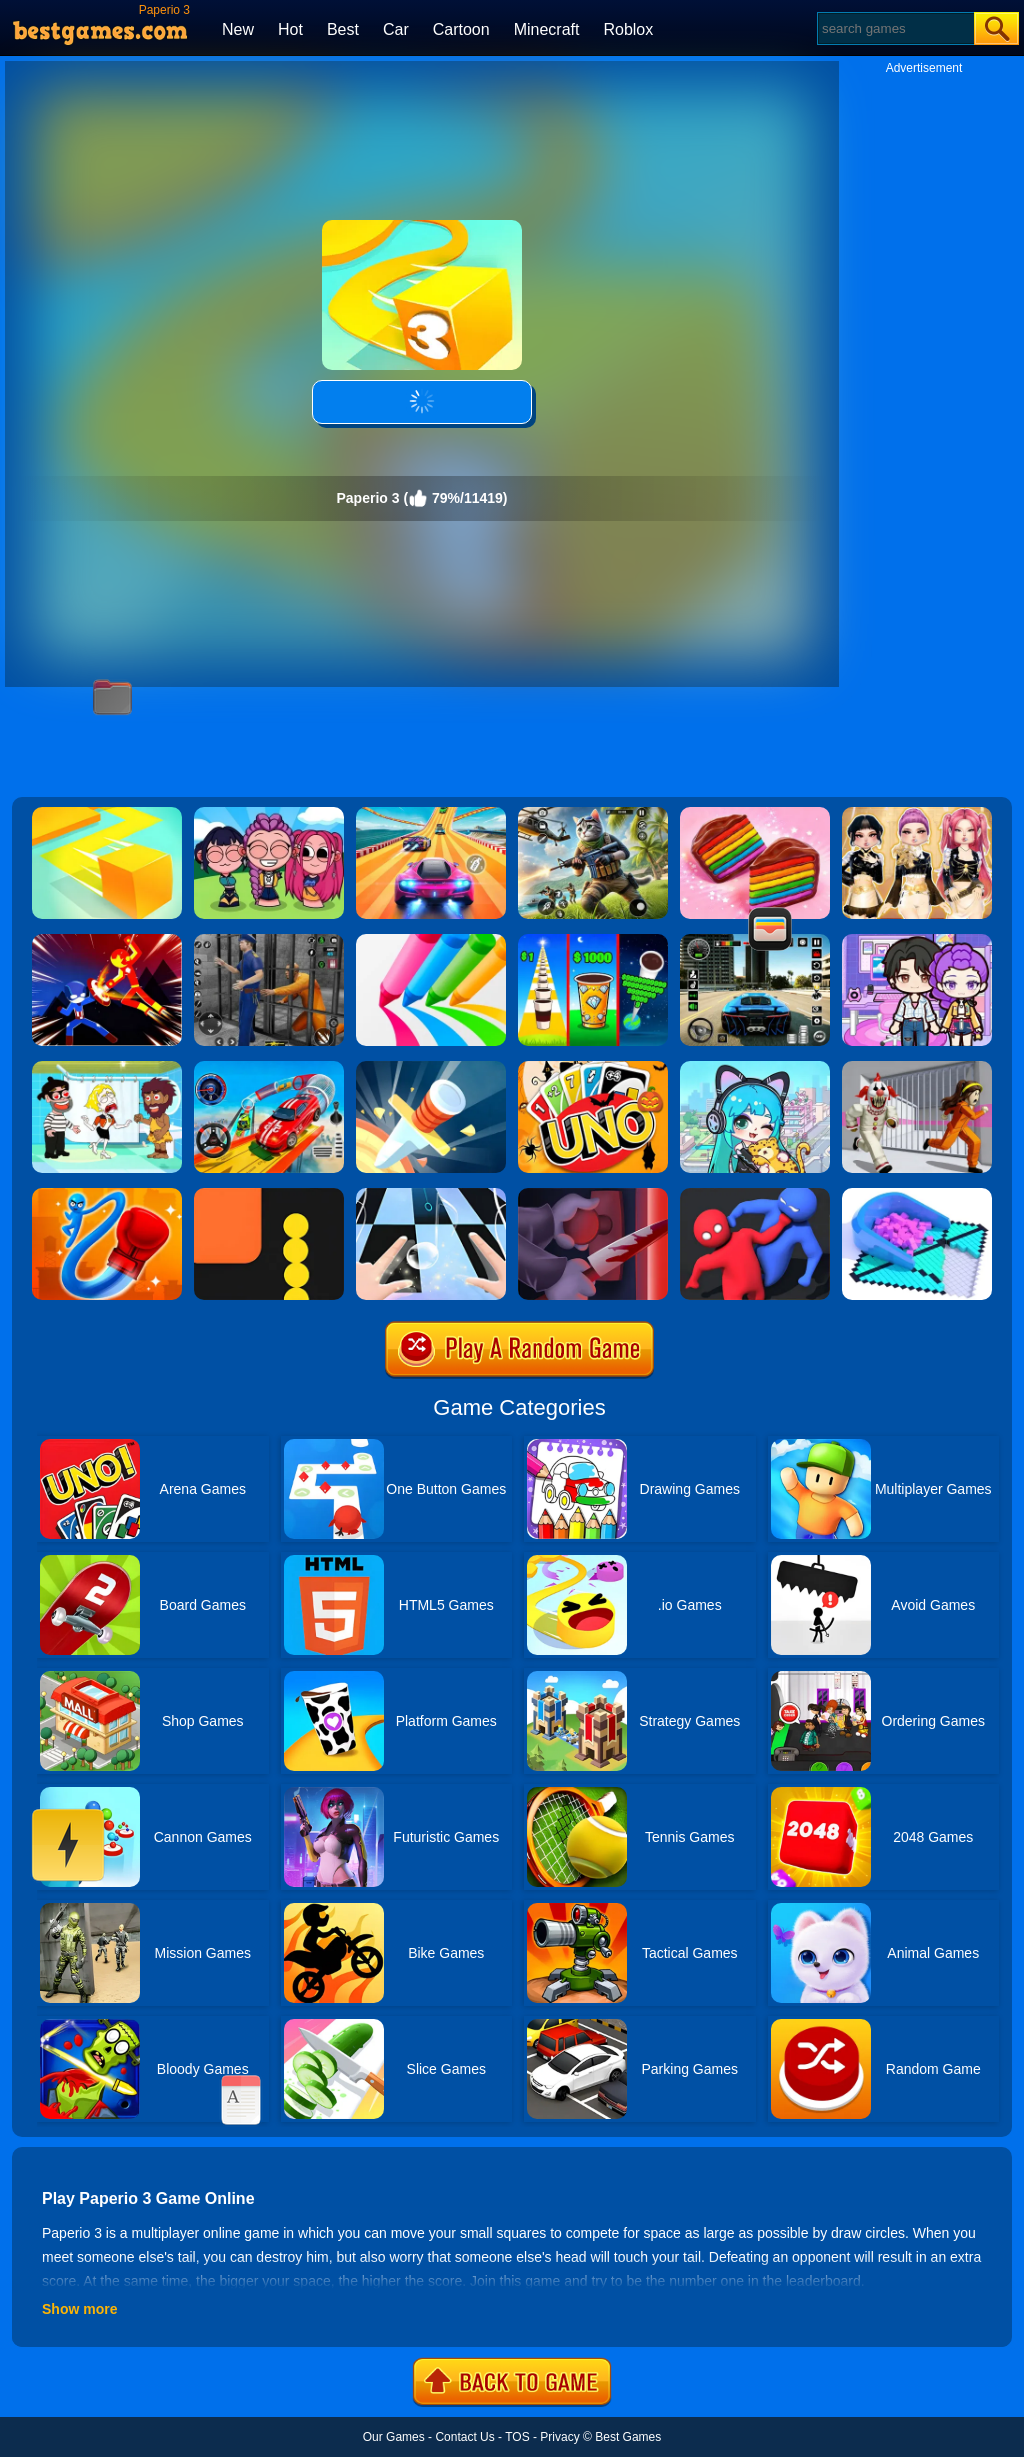 Image resolution: width=1024 pixels, height=2457 pixels. Describe the element at coordinates (68, 1845) in the screenshot. I see `open power management settings` at that location.